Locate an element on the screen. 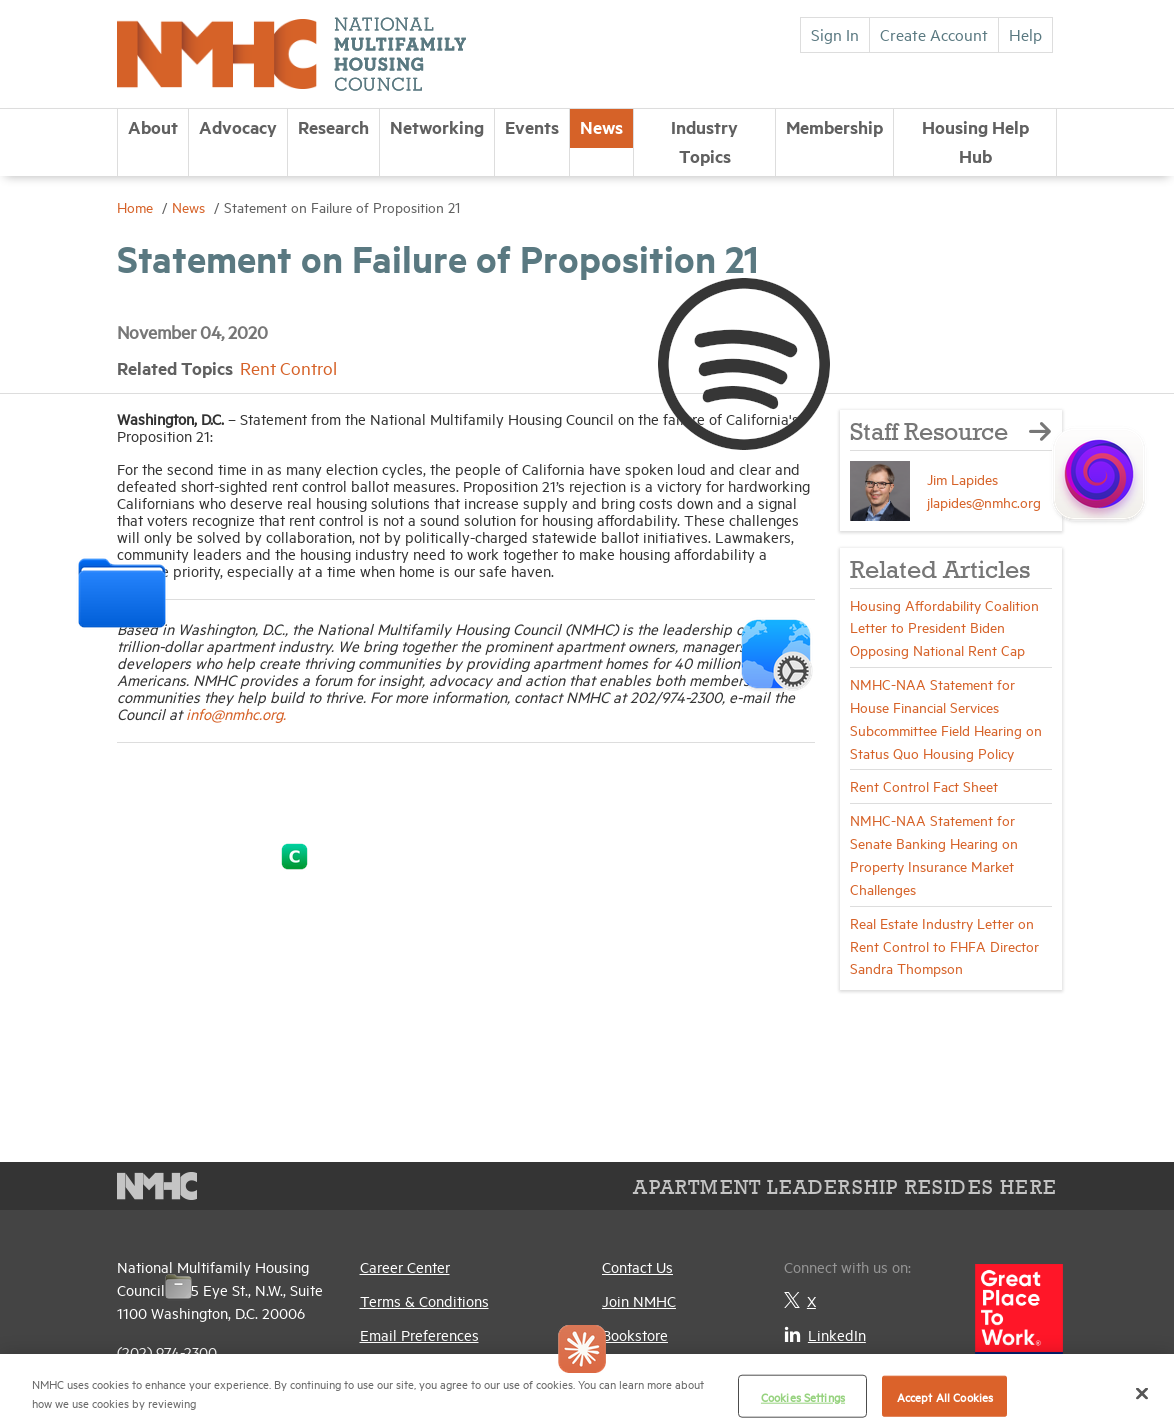 Image resolution: width=1174 pixels, height=1418 pixels. open spotify is located at coordinates (744, 364).